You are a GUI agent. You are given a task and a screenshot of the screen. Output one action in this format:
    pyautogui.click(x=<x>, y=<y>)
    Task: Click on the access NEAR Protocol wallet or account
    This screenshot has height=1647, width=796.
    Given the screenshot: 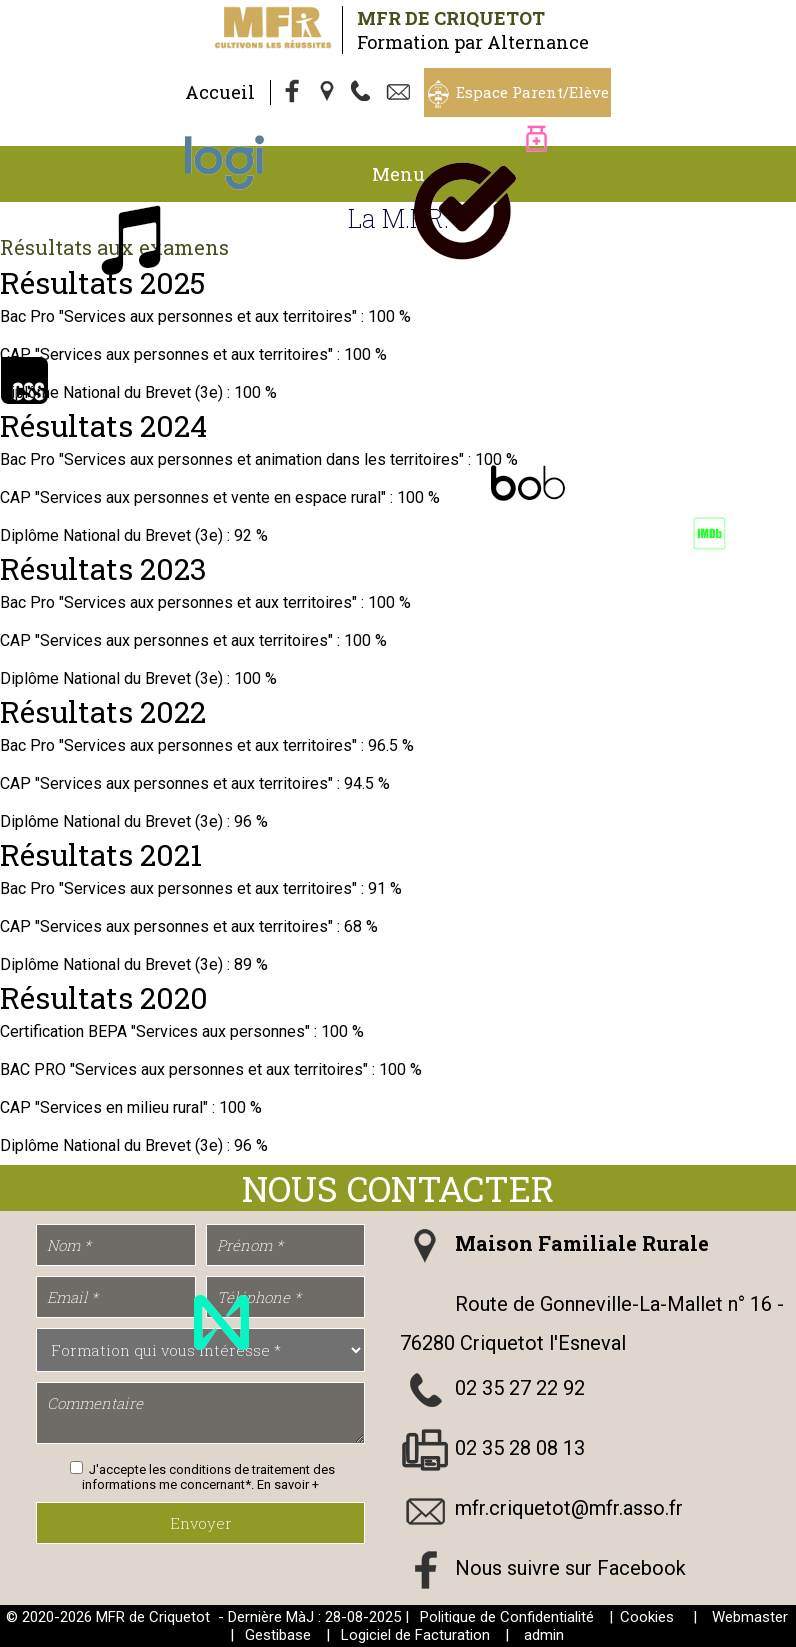 What is the action you would take?
    pyautogui.click(x=221, y=1322)
    